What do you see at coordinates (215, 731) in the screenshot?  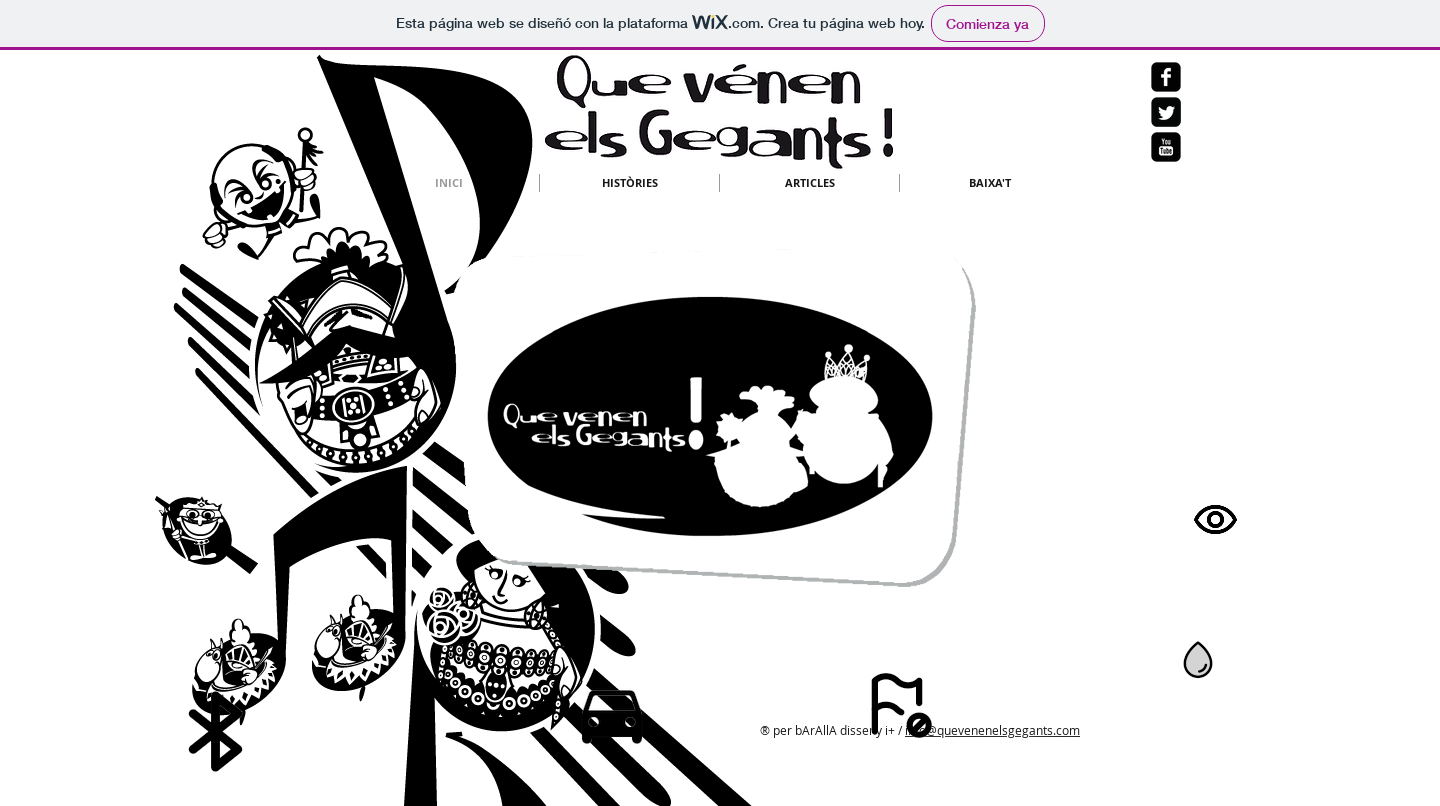 I see `toggle bluetooth connectivity on or off` at bounding box center [215, 731].